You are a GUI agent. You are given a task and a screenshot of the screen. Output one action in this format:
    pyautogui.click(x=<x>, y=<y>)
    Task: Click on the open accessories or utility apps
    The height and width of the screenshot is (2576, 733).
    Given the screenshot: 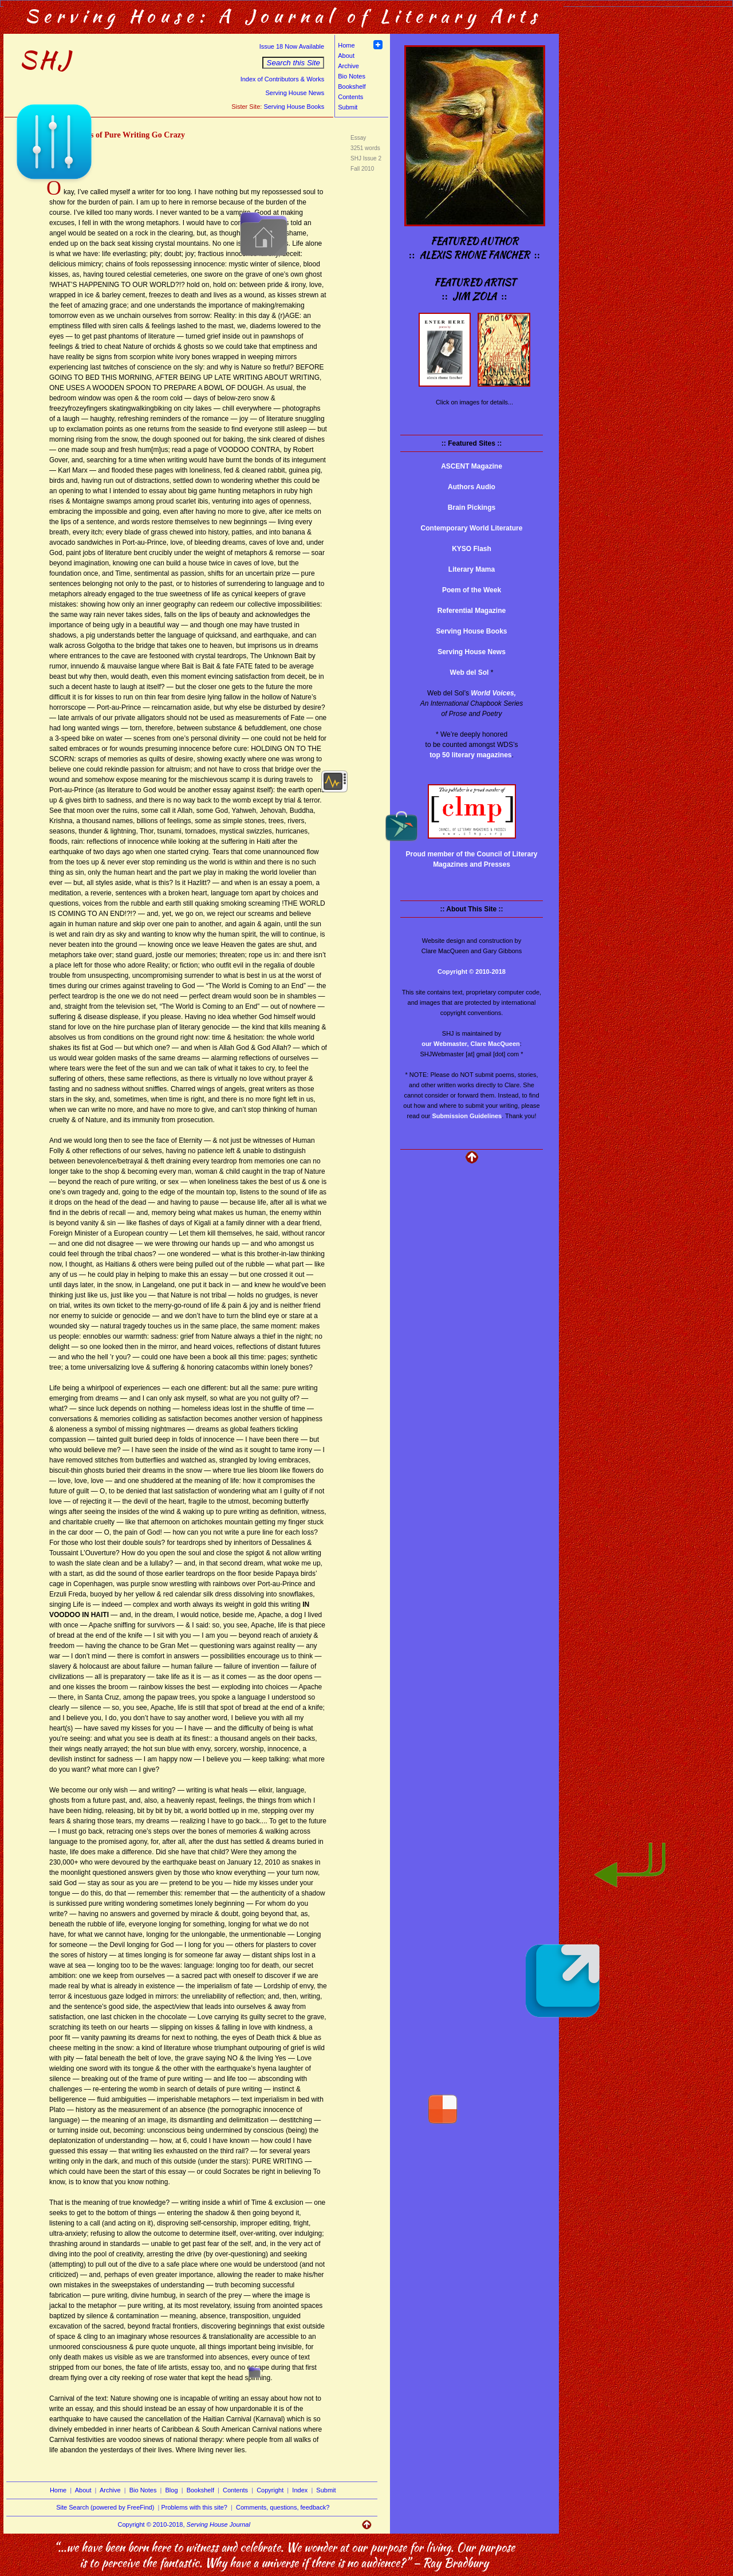 What is the action you would take?
    pyautogui.click(x=562, y=1980)
    